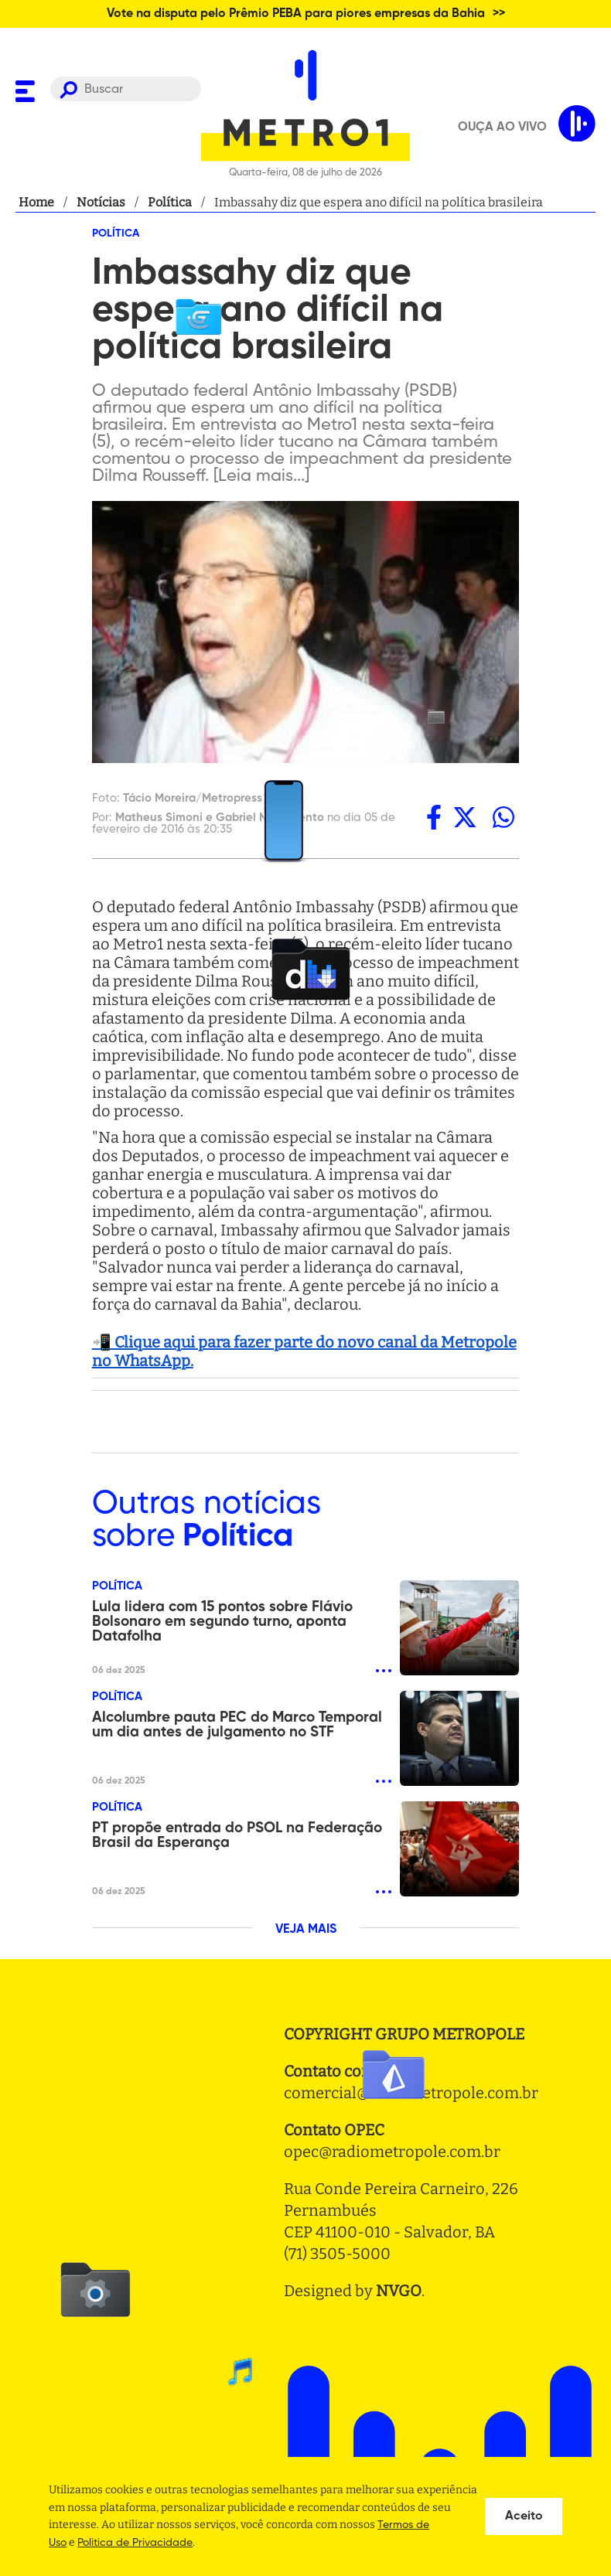 Image resolution: width=611 pixels, height=2576 pixels. Describe the element at coordinates (436, 717) in the screenshot. I see `open desktop folder` at that location.